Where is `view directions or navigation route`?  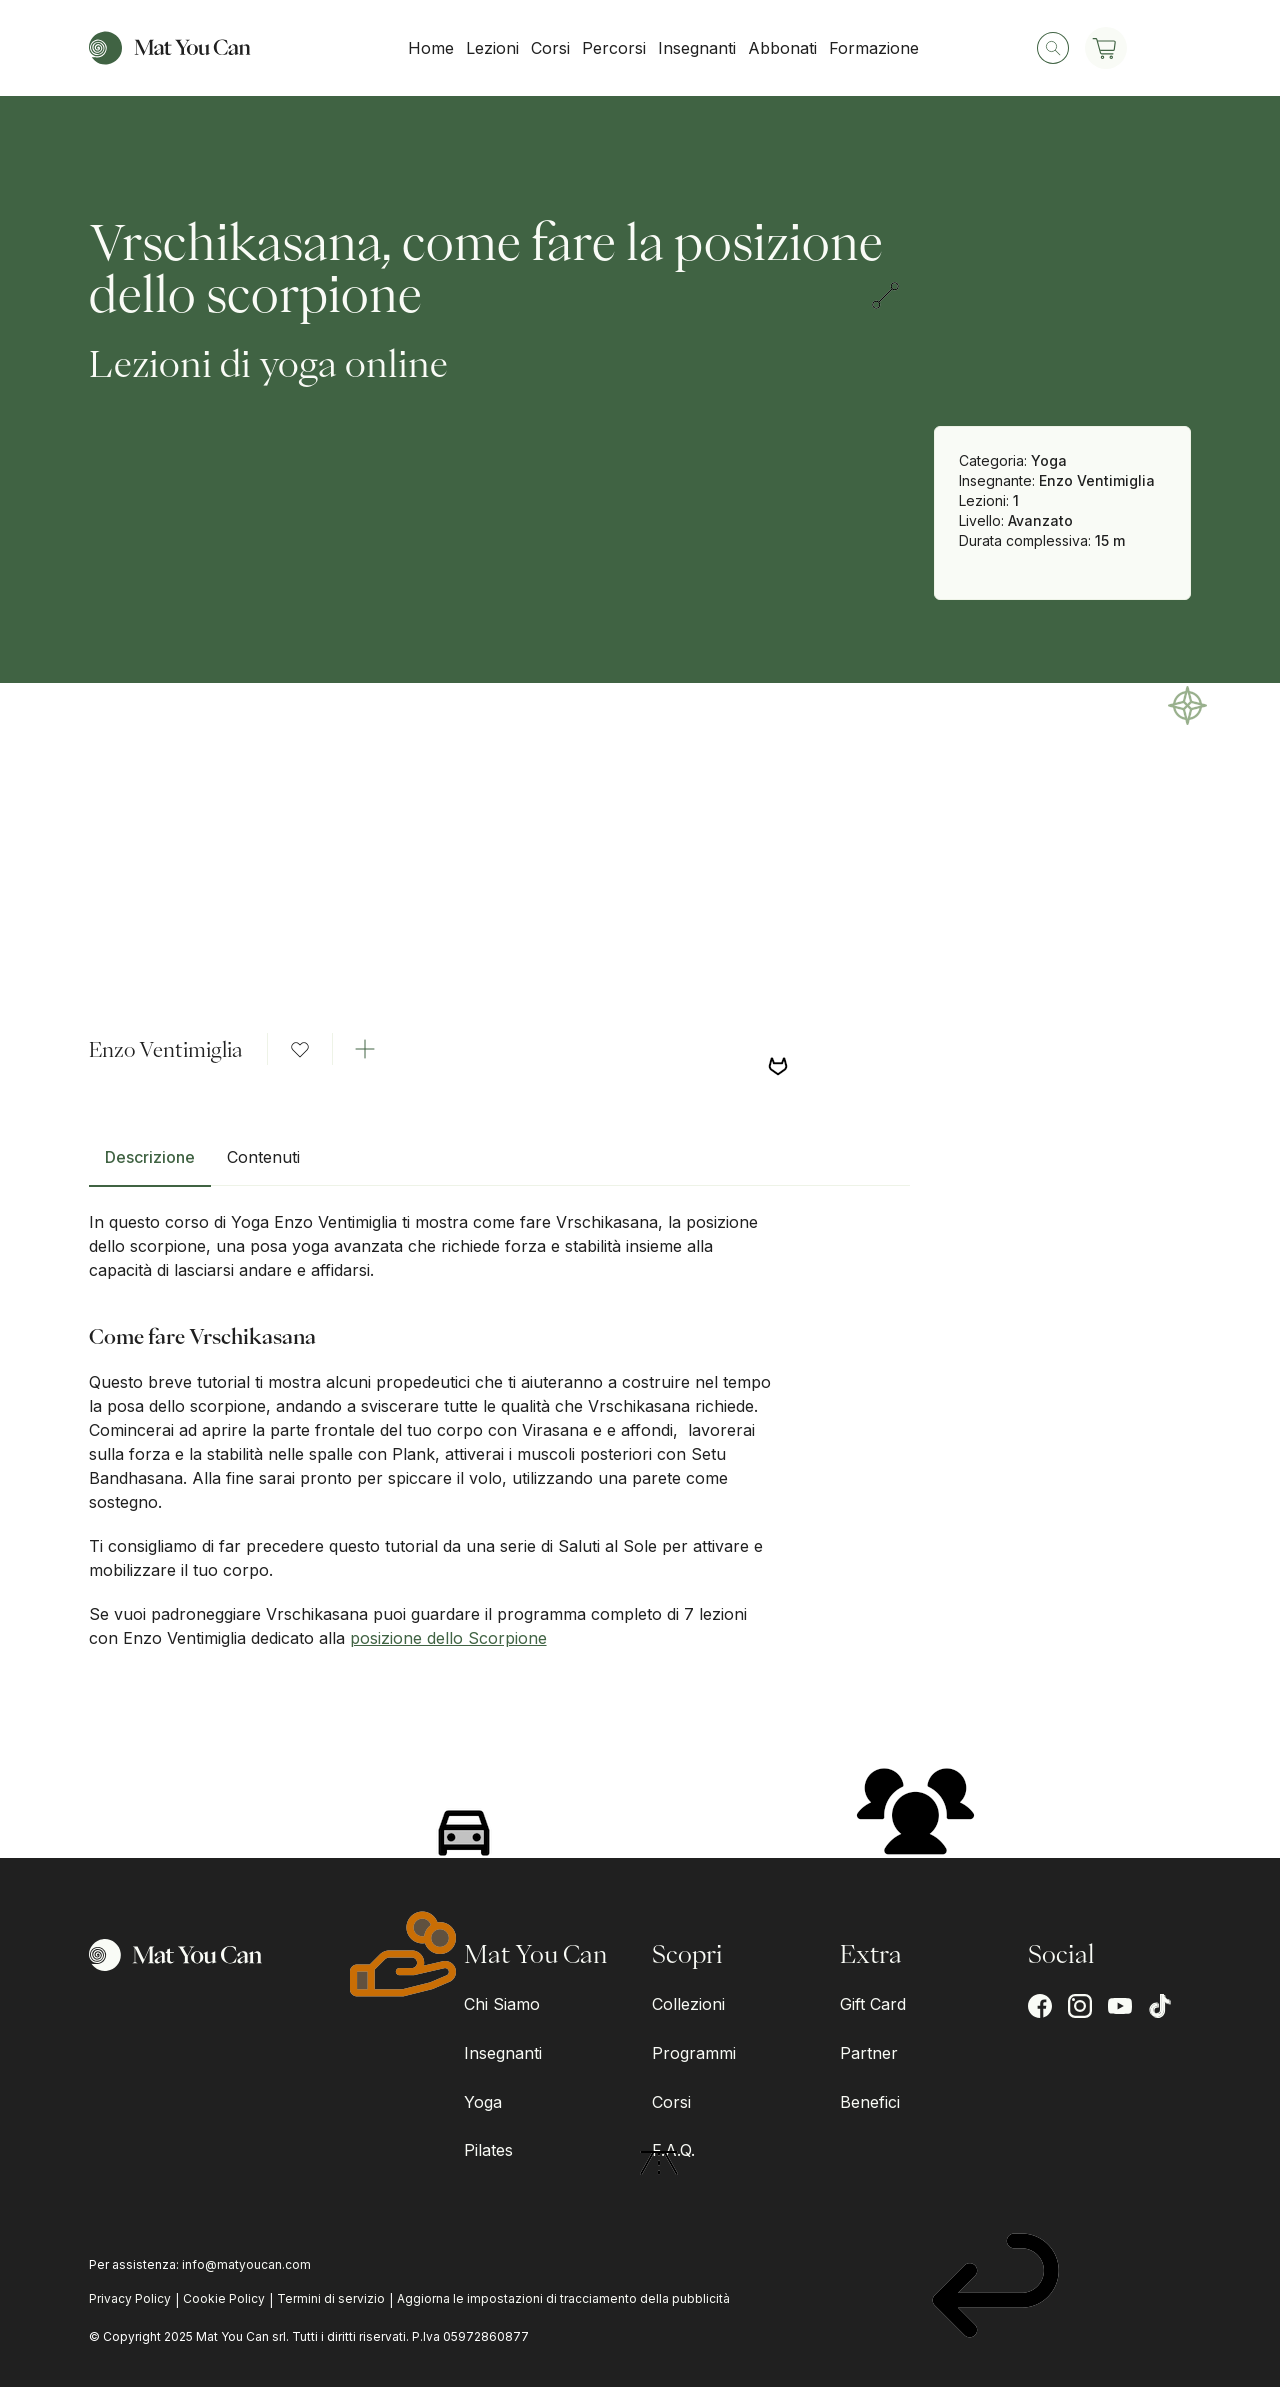
view directions or navigation route is located at coordinates (659, 2163).